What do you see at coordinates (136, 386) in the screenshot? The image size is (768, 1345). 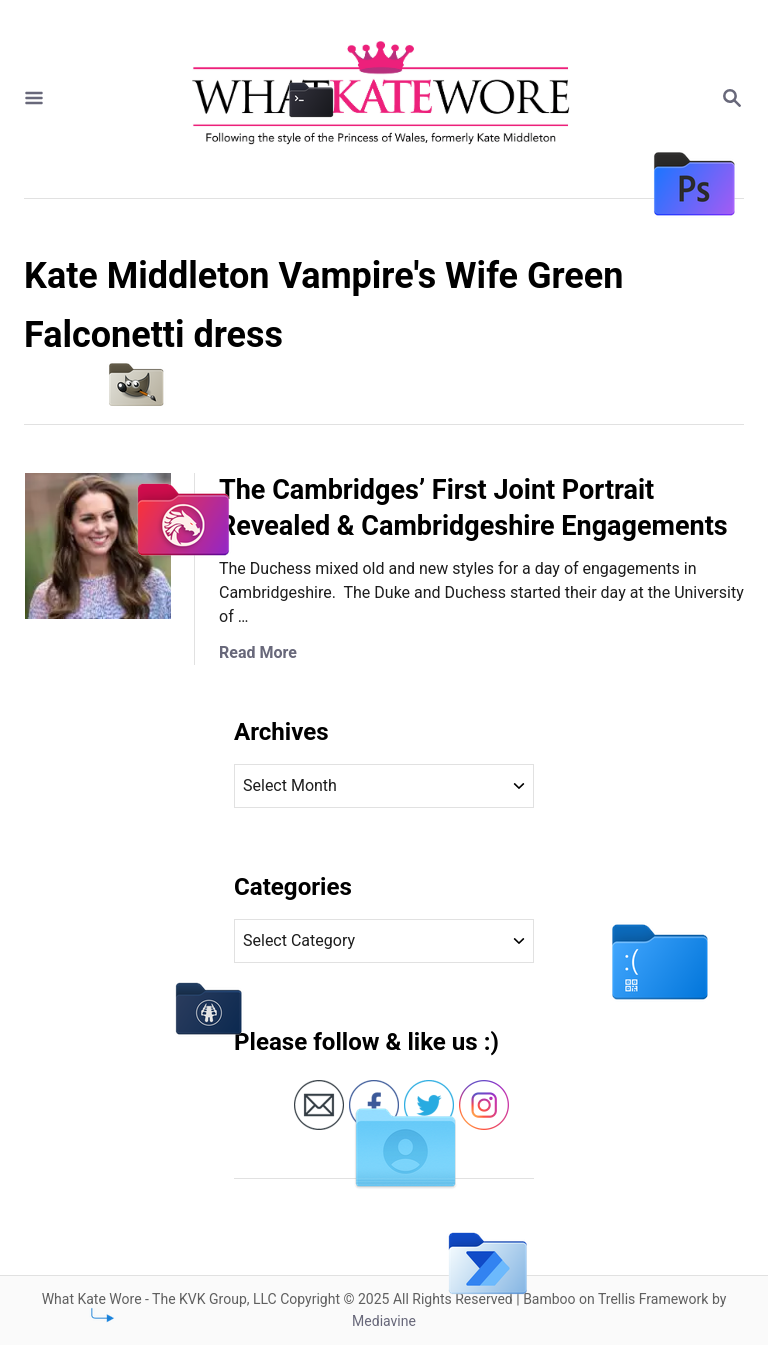 I see `open GIMP project files folder` at bounding box center [136, 386].